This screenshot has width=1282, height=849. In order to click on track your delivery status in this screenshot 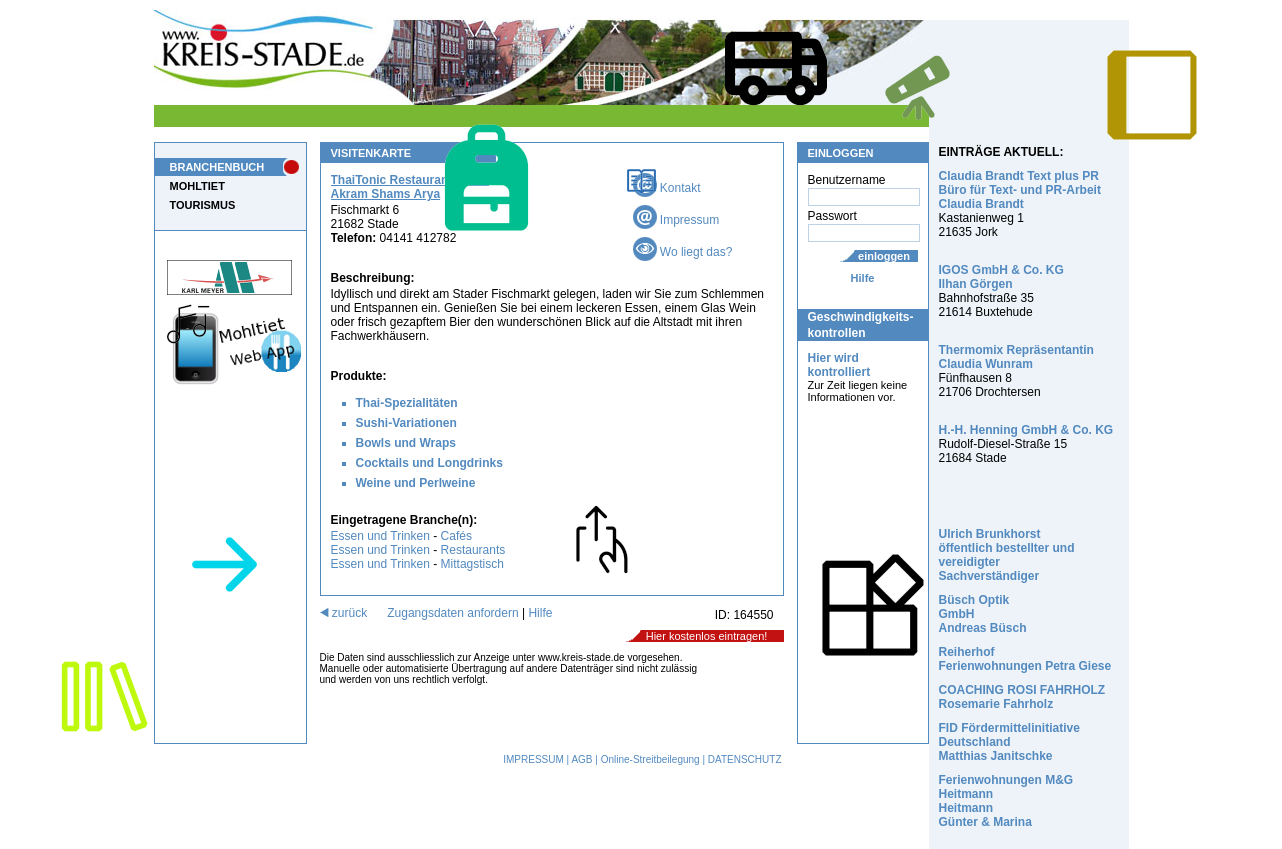, I will do `click(773, 63)`.